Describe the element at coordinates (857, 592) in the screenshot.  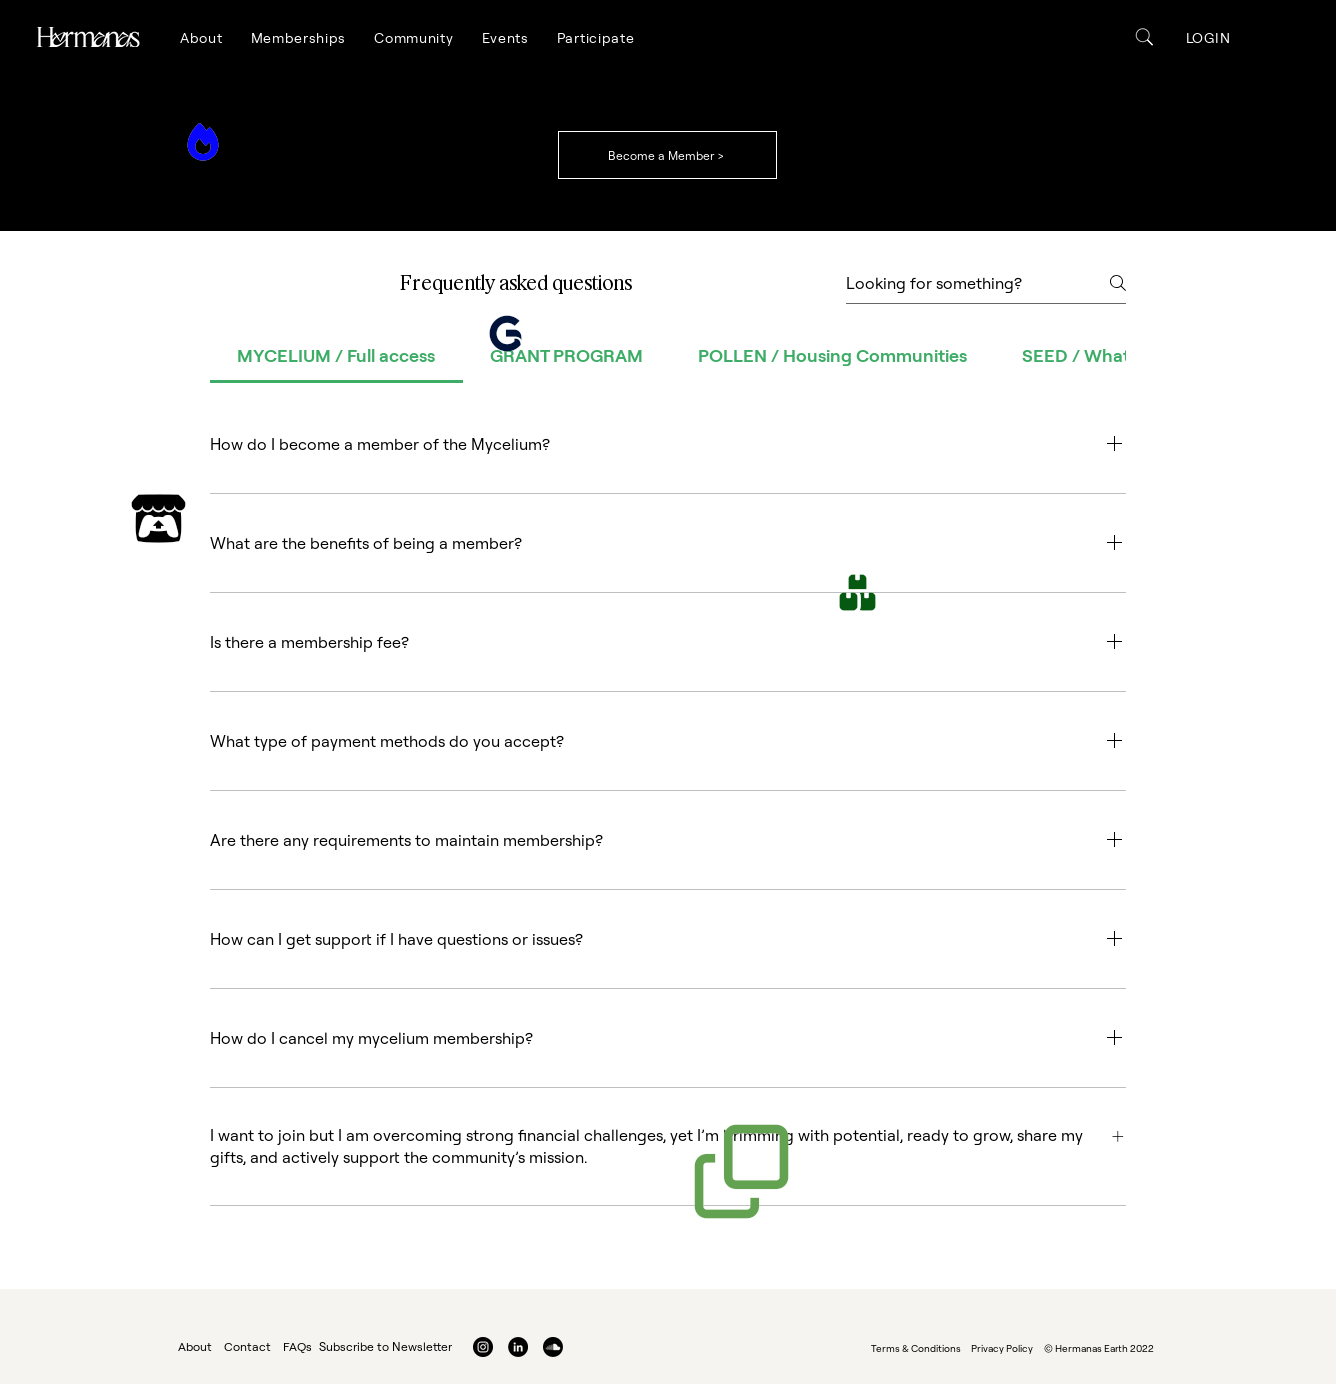
I see `view inventory or packages` at that location.